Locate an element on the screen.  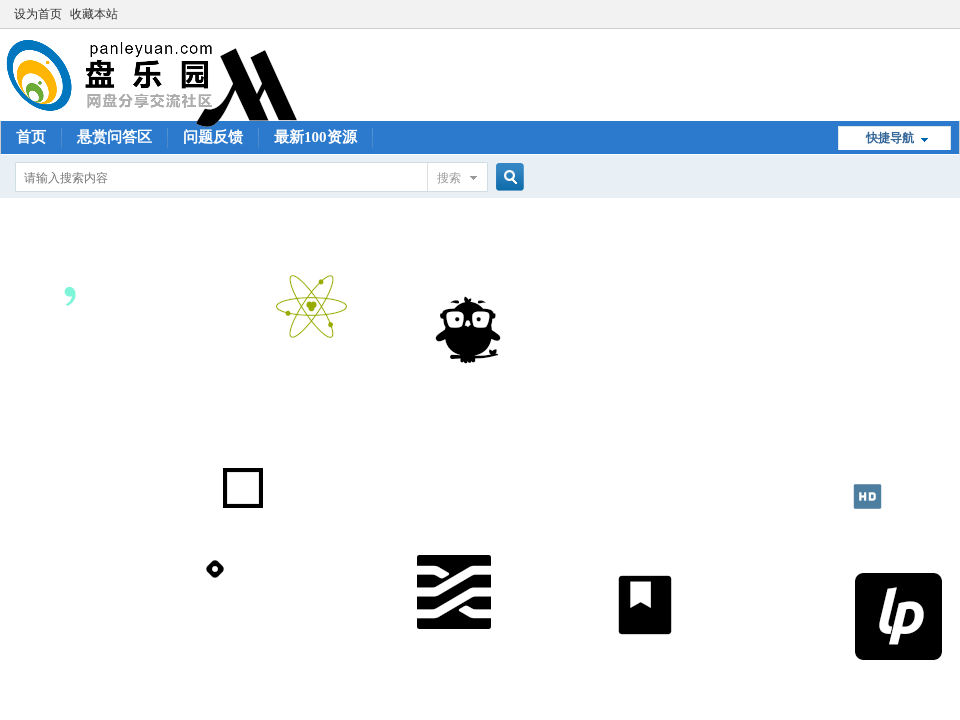
open CodeSandbox development environment is located at coordinates (243, 488).